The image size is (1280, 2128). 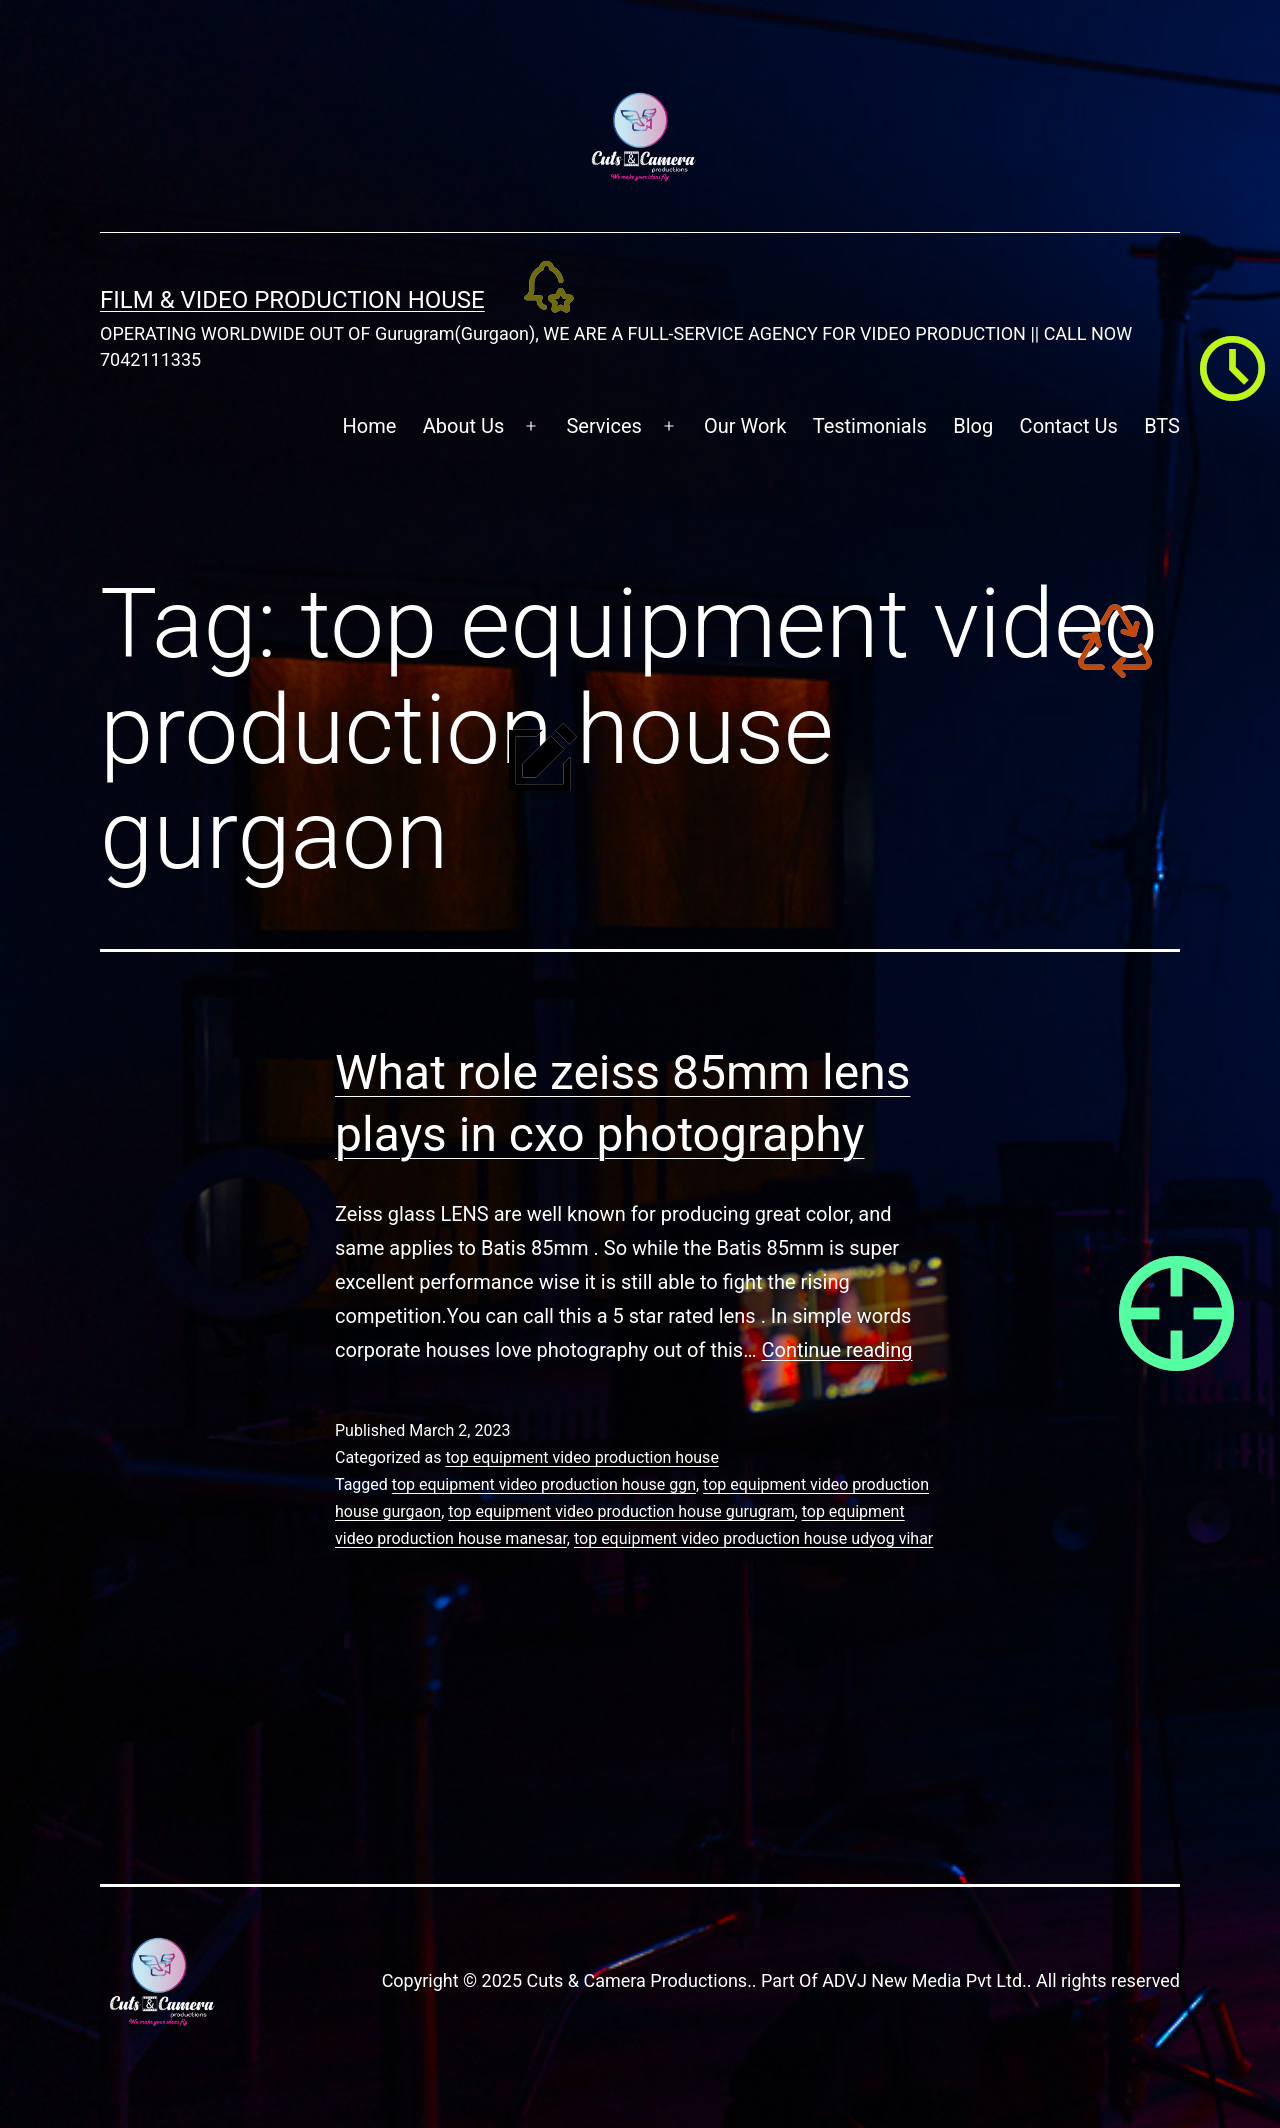 What do you see at coordinates (546, 285) in the screenshot?
I see `view starred or priority notifications` at bounding box center [546, 285].